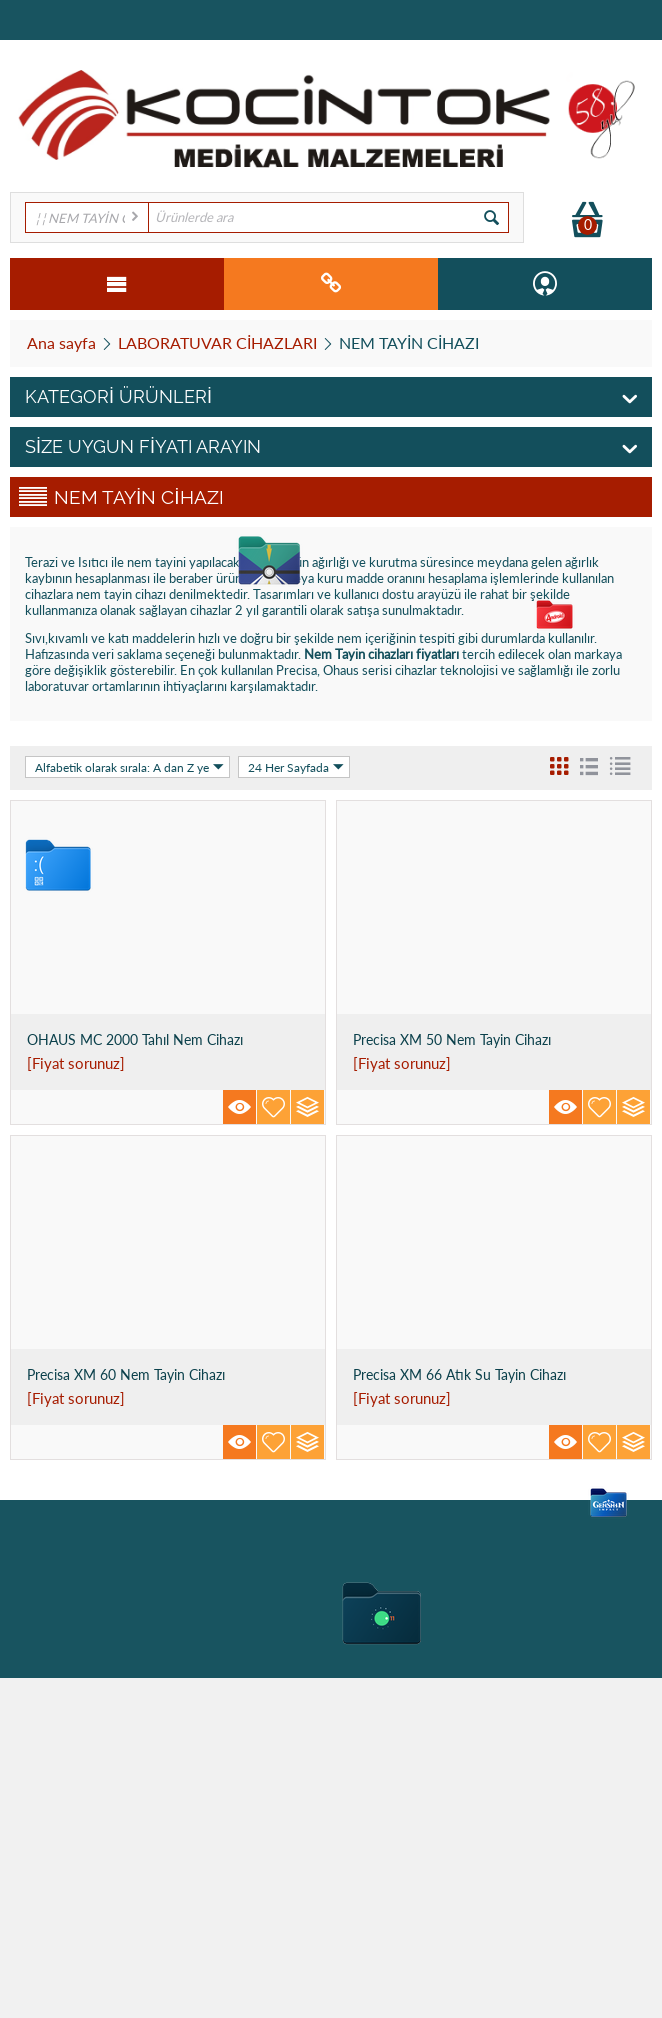 This screenshot has height=2018, width=662. What do you see at coordinates (269, 562) in the screenshot?
I see `folder containing pokémon lake ball game assets` at bounding box center [269, 562].